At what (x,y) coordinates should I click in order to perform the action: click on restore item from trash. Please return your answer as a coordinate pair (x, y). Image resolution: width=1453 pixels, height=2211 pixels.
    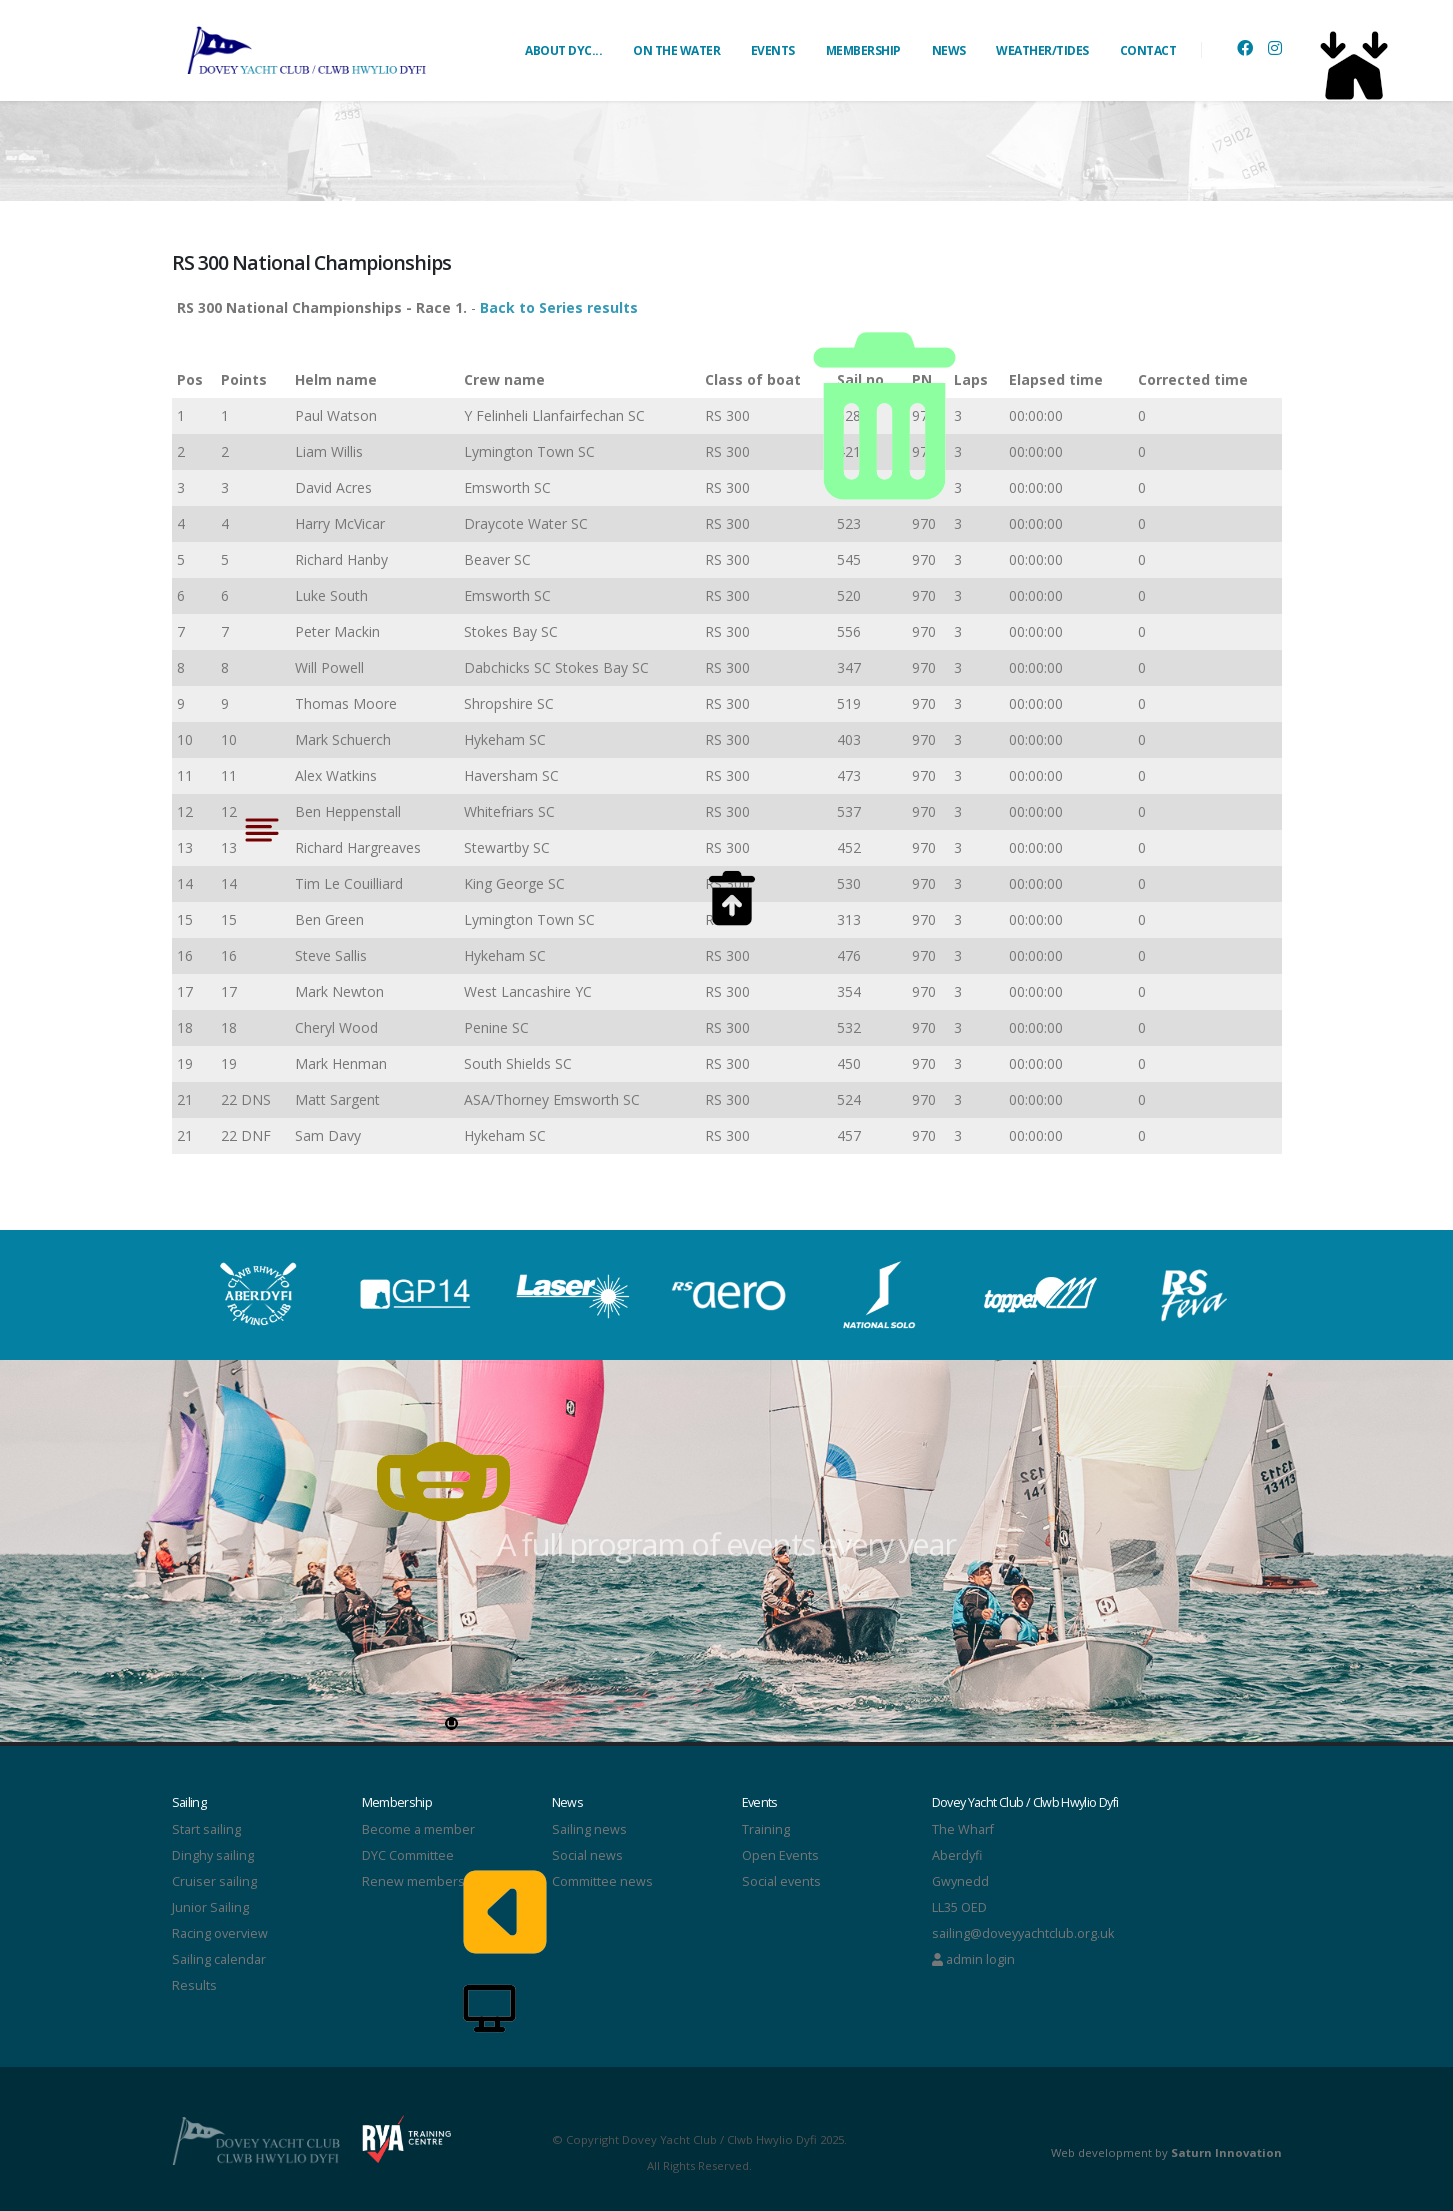
    Looking at the image, I should click on (732, 899).